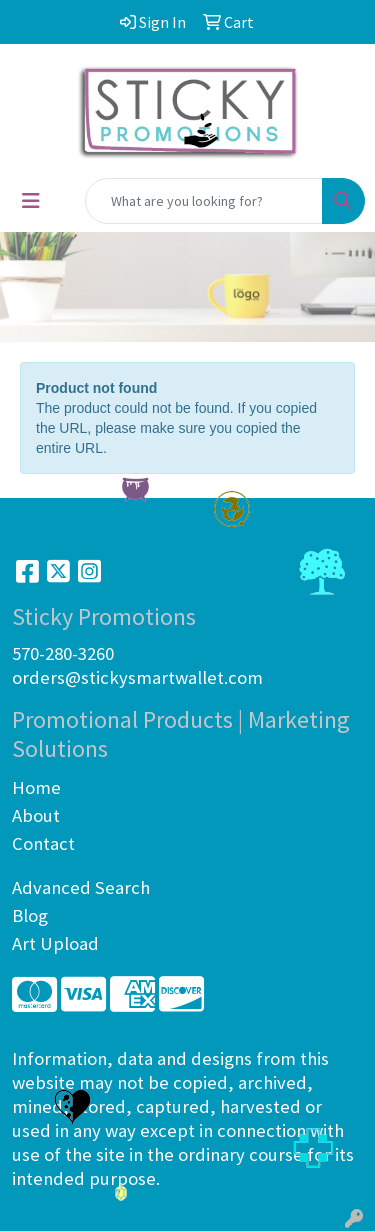 This screenshot has height=1231, width=375. I want to click on view orbital or satellite tracking, so click(232, 509).